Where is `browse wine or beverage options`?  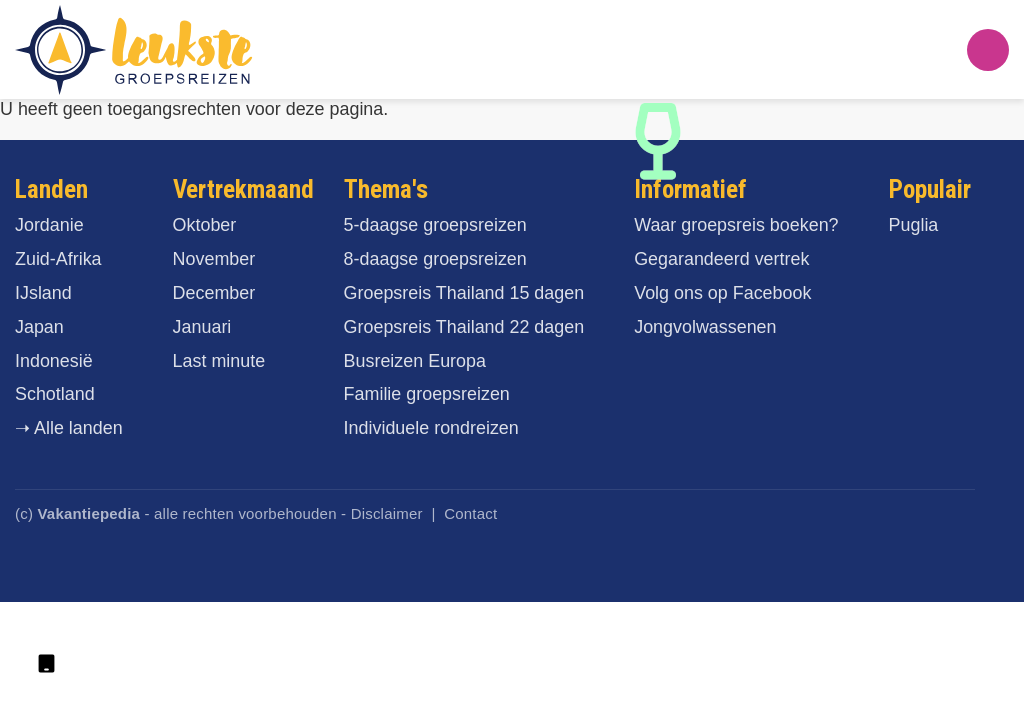 browse wine or beverage options is located at coordinates (658, 139).